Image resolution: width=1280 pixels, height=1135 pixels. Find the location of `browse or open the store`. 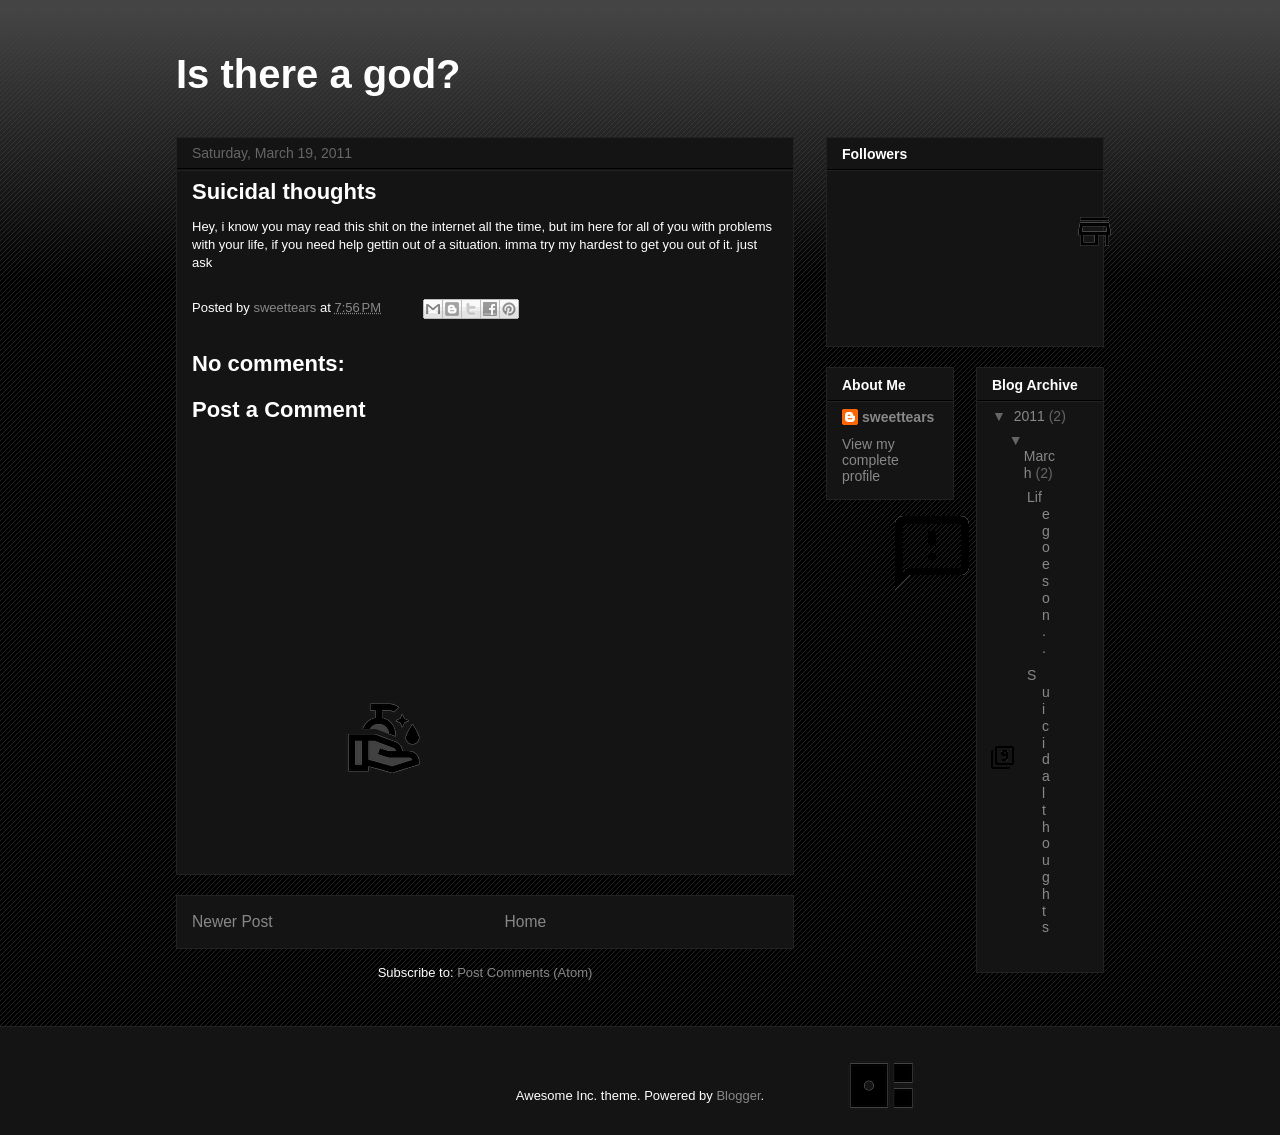

browse or open the store is located at coordinates (1094, 231).